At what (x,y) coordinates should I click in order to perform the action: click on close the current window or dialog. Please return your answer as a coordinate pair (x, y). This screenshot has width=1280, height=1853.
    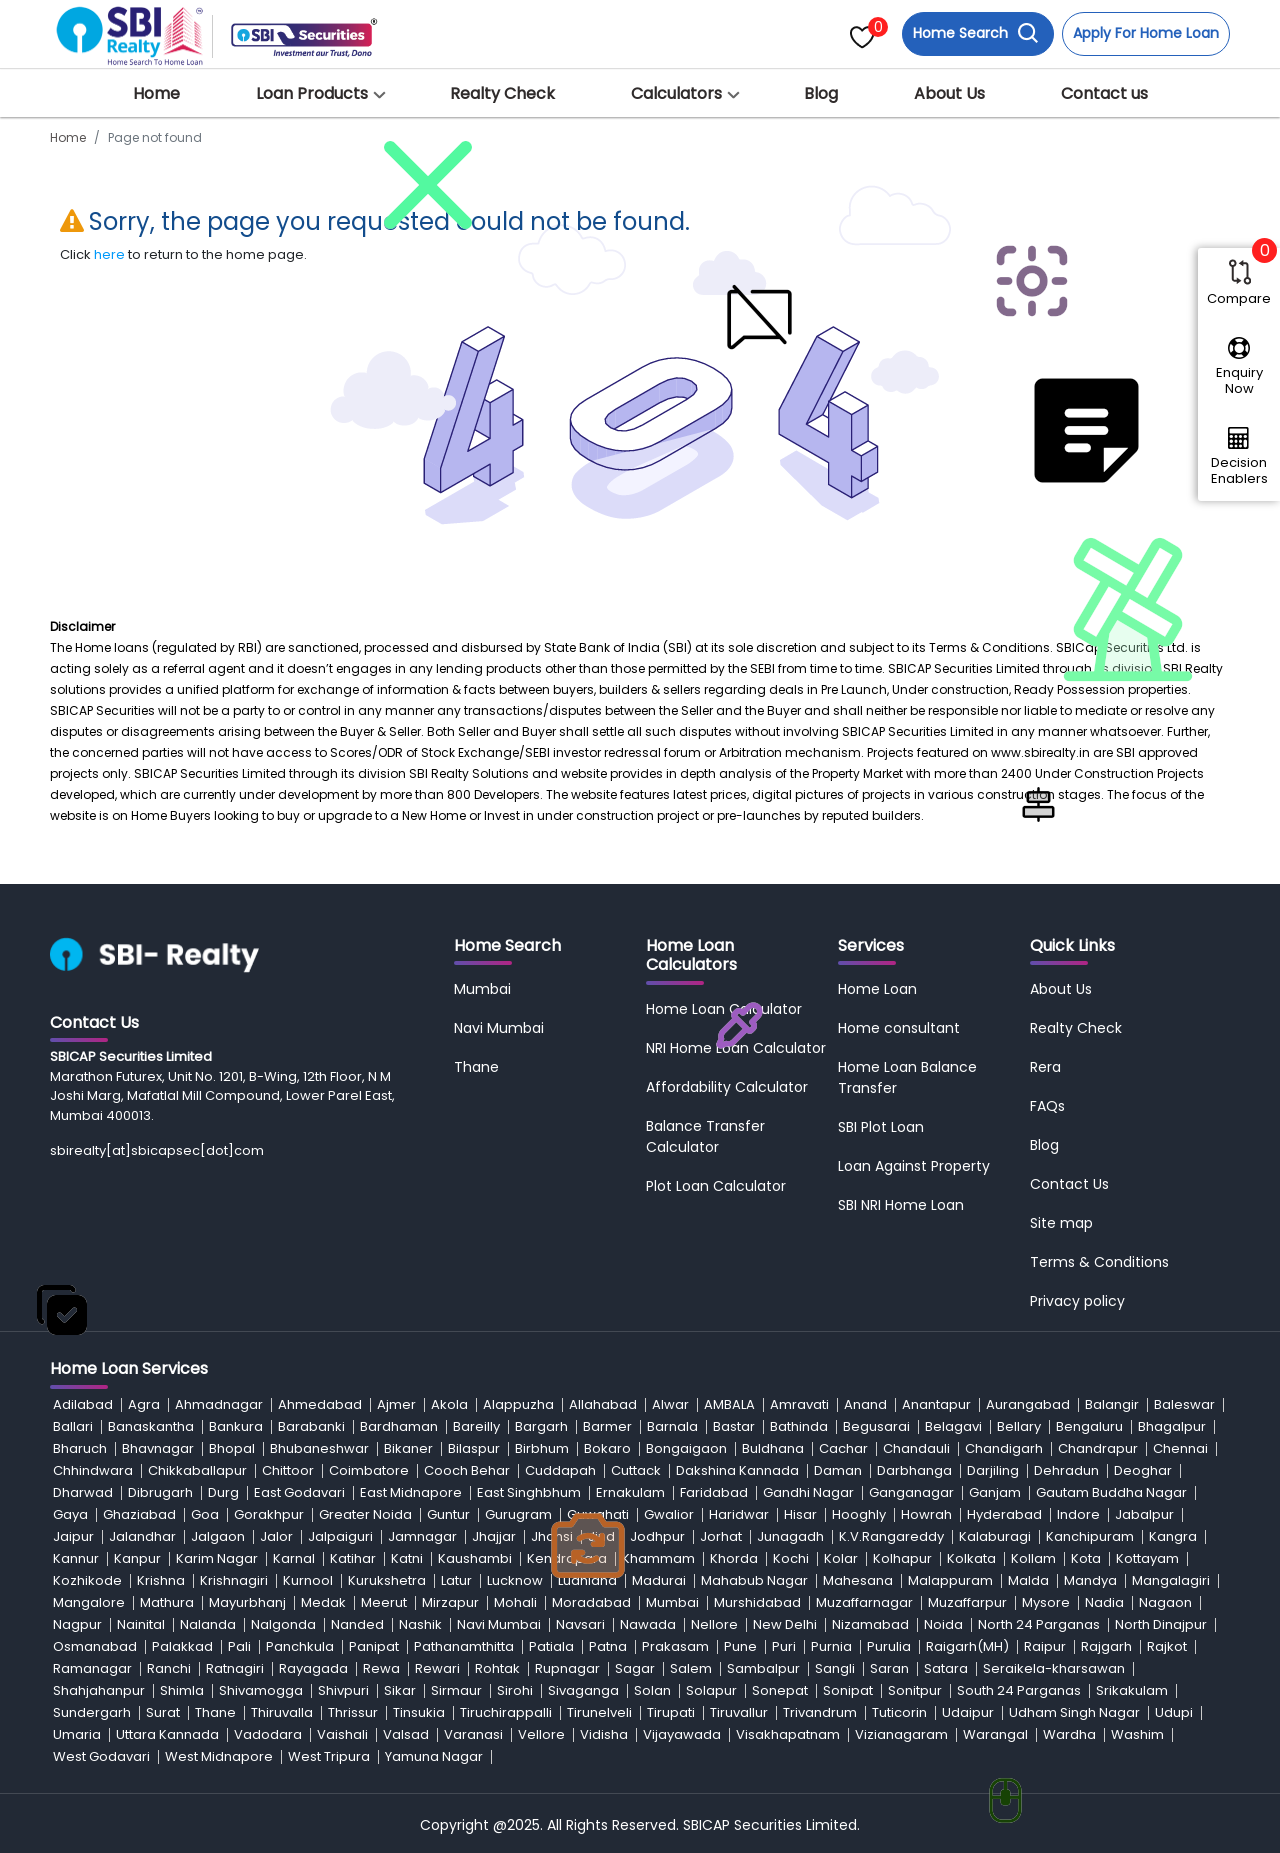
    Looking at the image, I should click on (428, 185).